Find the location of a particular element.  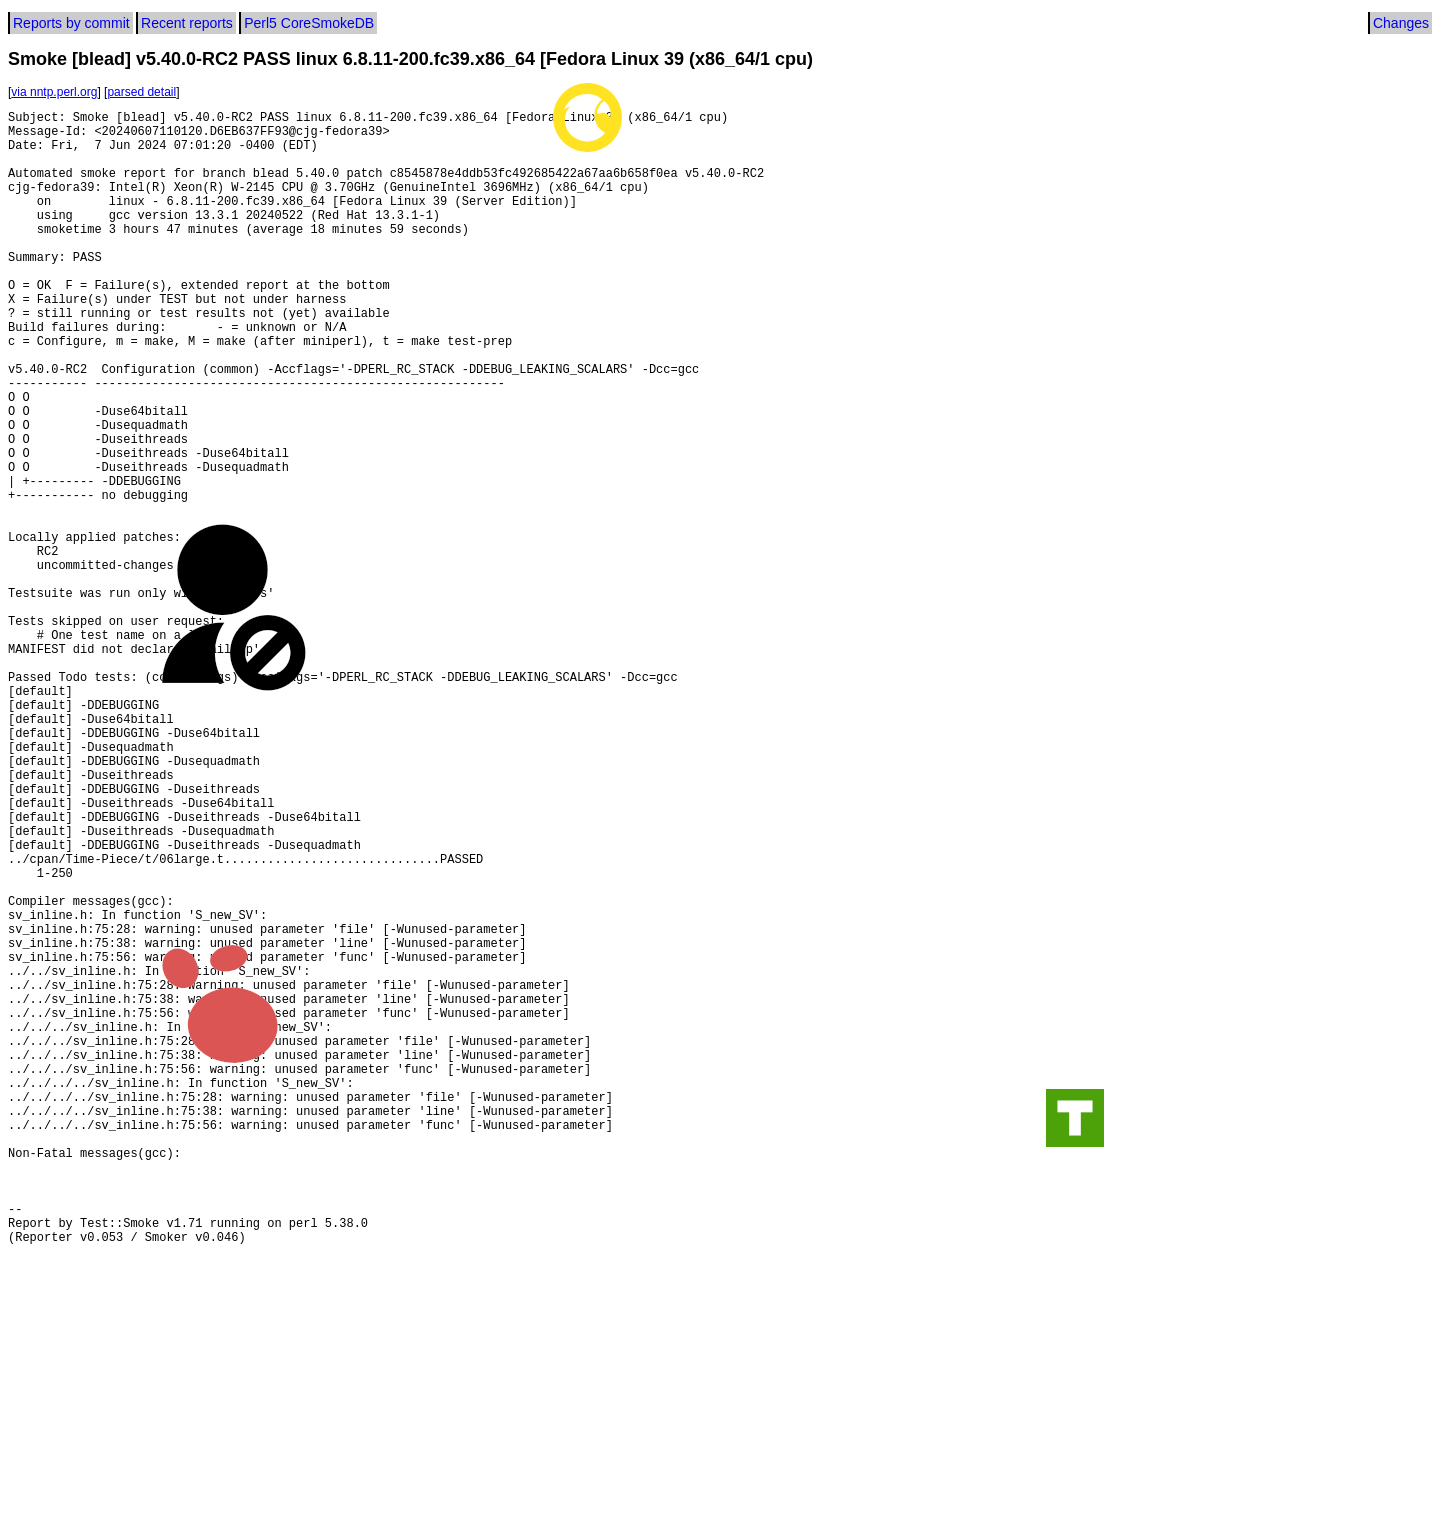

block or ban a user is located at coordinates (222, 607).